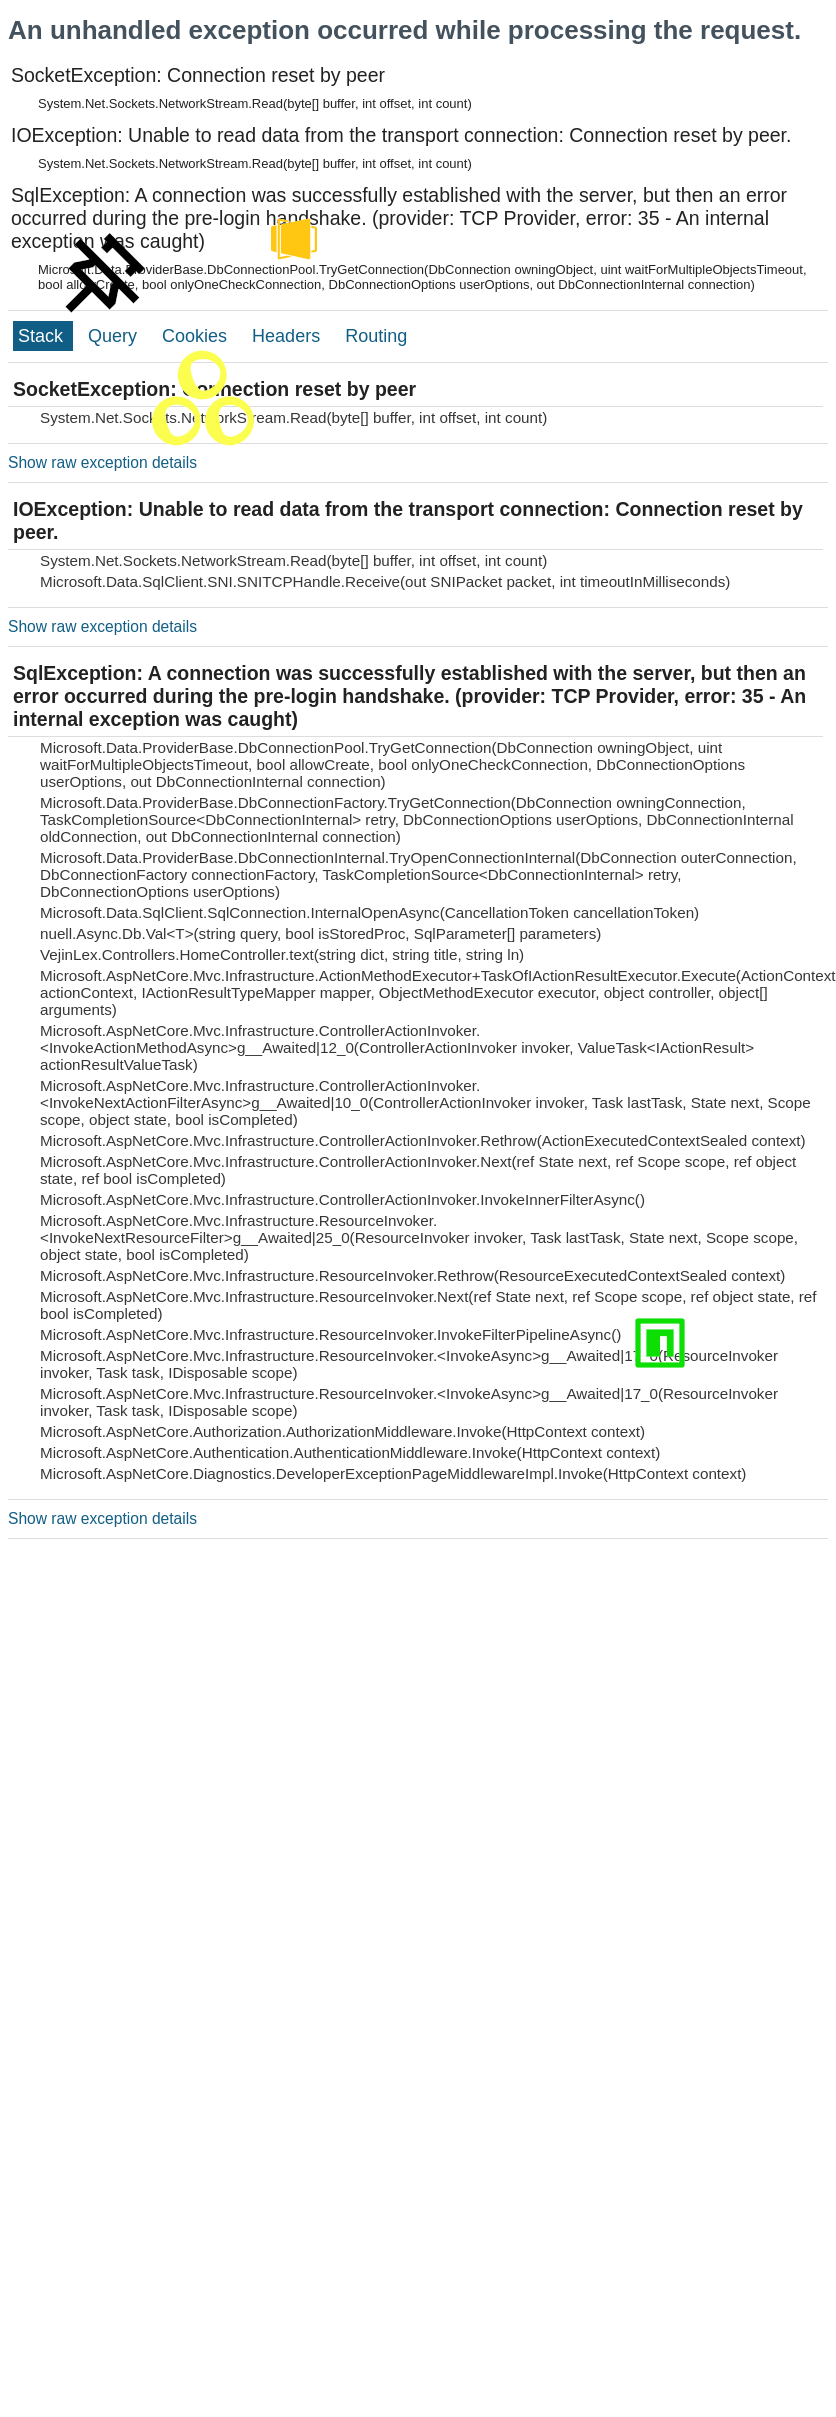 This screenshot has width=836, height=2417. Describe the element at coordinates (660, 1343) in the screenshot. I see `npm package registry logo` at that location.